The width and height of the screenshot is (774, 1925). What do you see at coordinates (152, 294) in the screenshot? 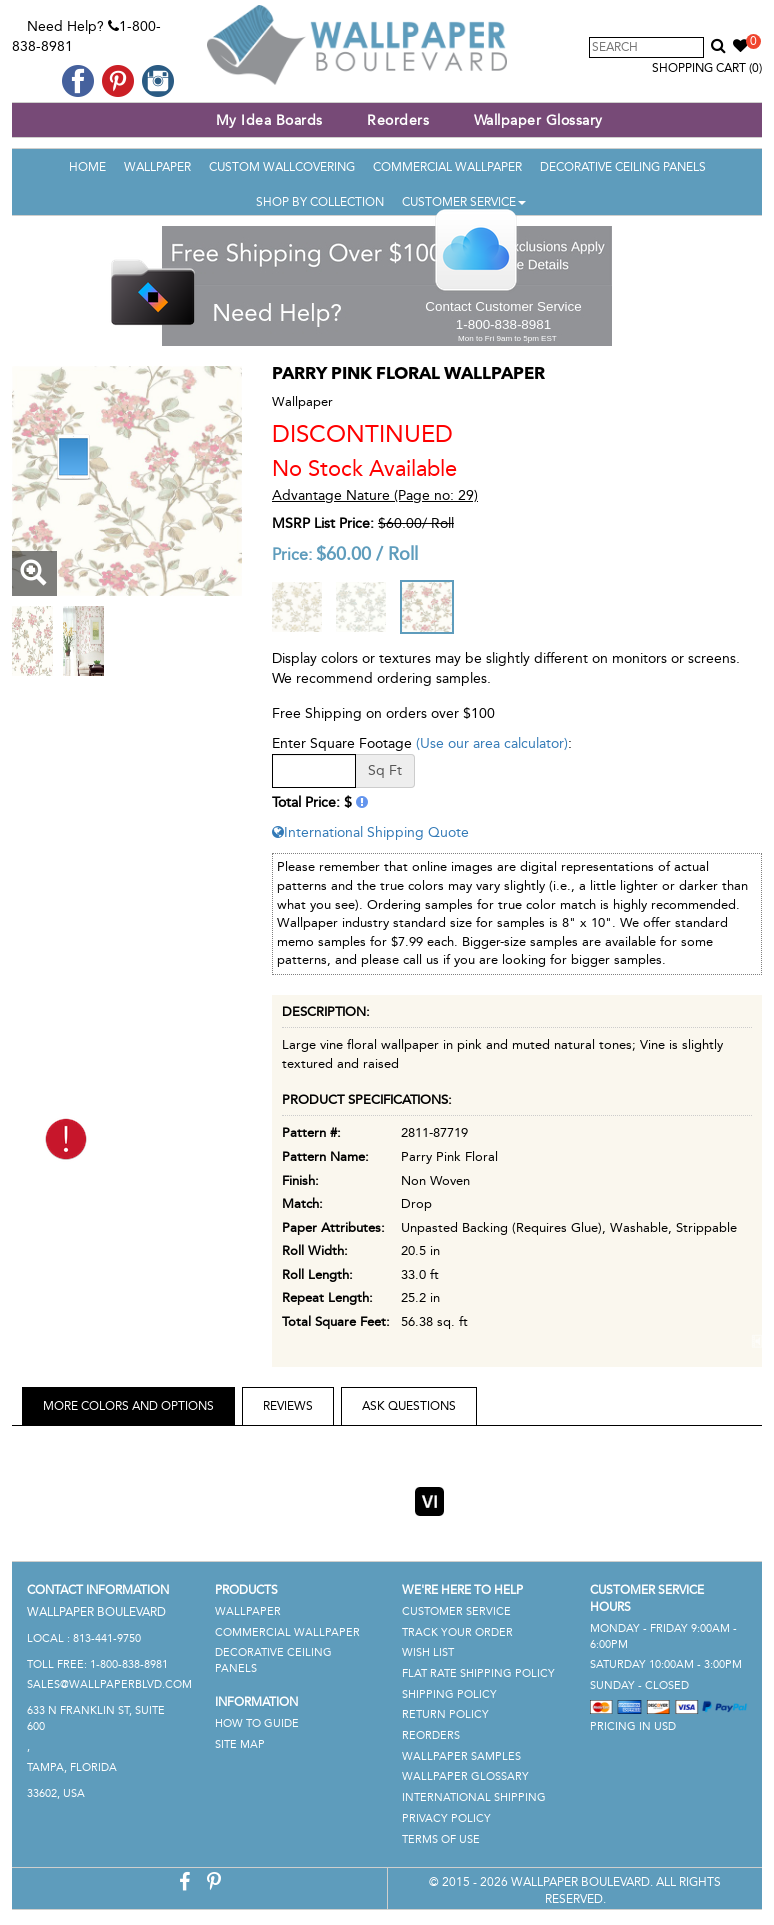
I see `folder containing JetBrains Ktor project files` at bounding box center [152, 294].